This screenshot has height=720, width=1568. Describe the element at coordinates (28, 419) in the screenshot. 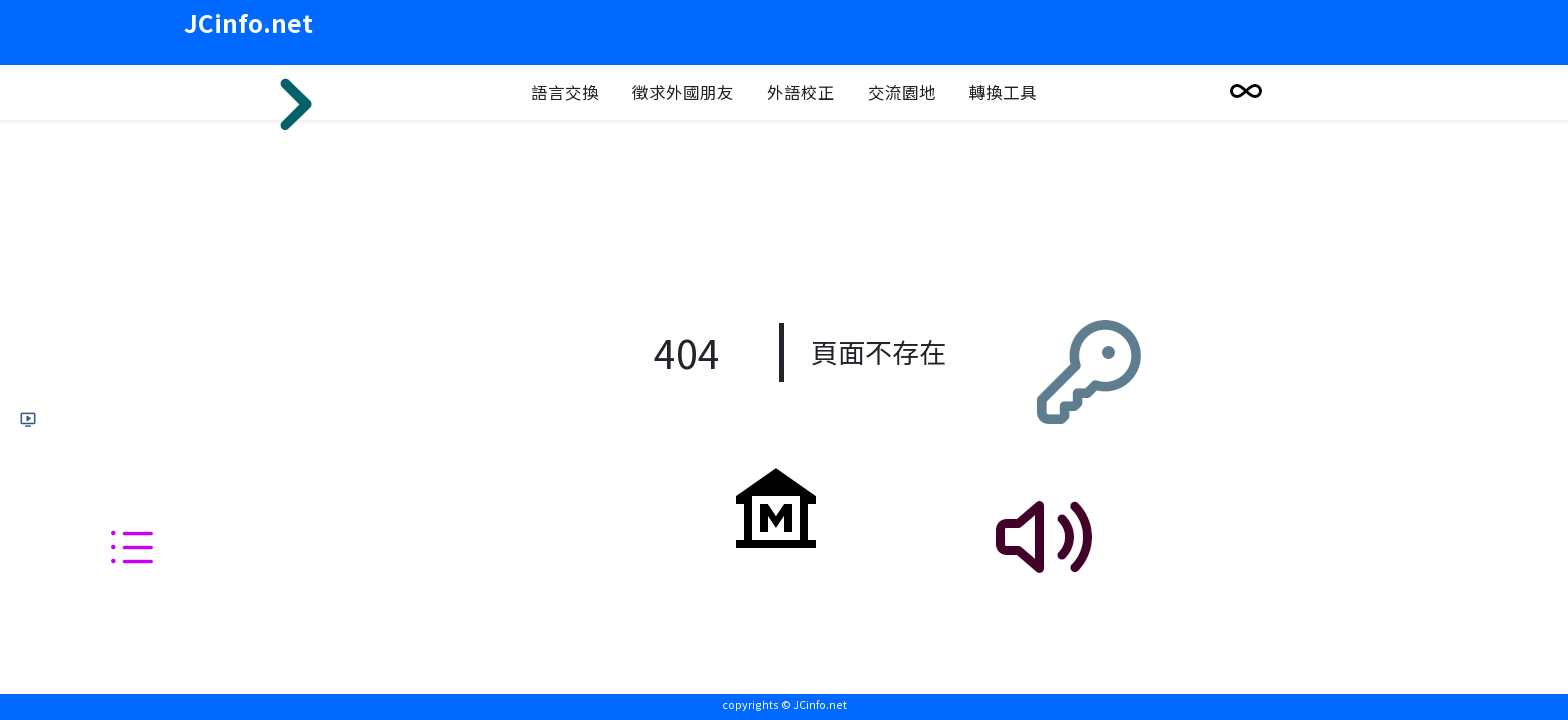

I see `play video on monitor or screen` at that location.